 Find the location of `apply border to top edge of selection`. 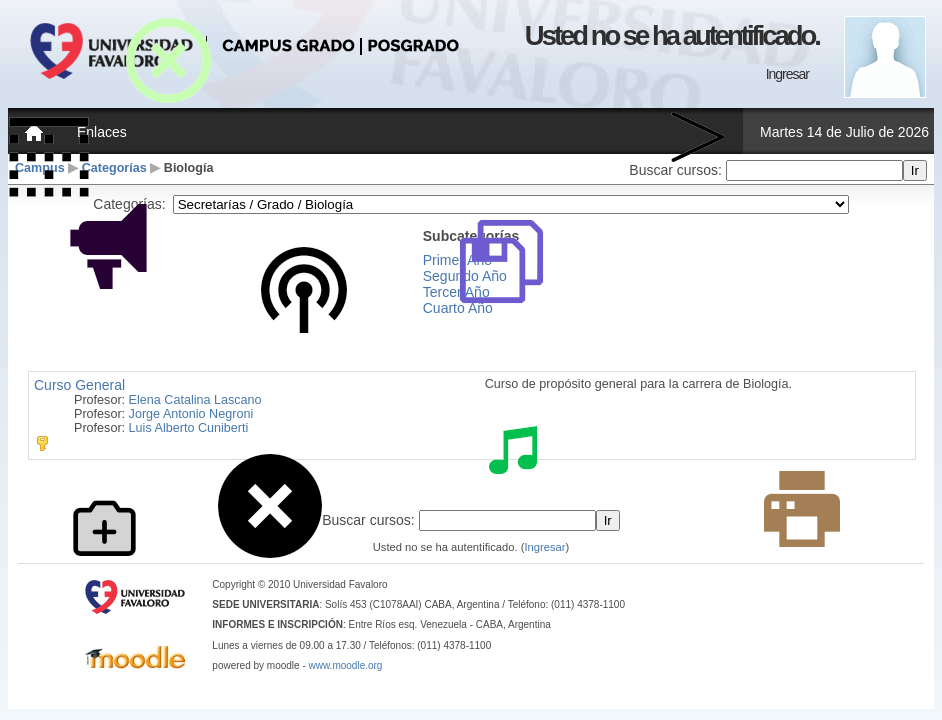

apply border to top edge of selection is located at coordinates (49, 157).